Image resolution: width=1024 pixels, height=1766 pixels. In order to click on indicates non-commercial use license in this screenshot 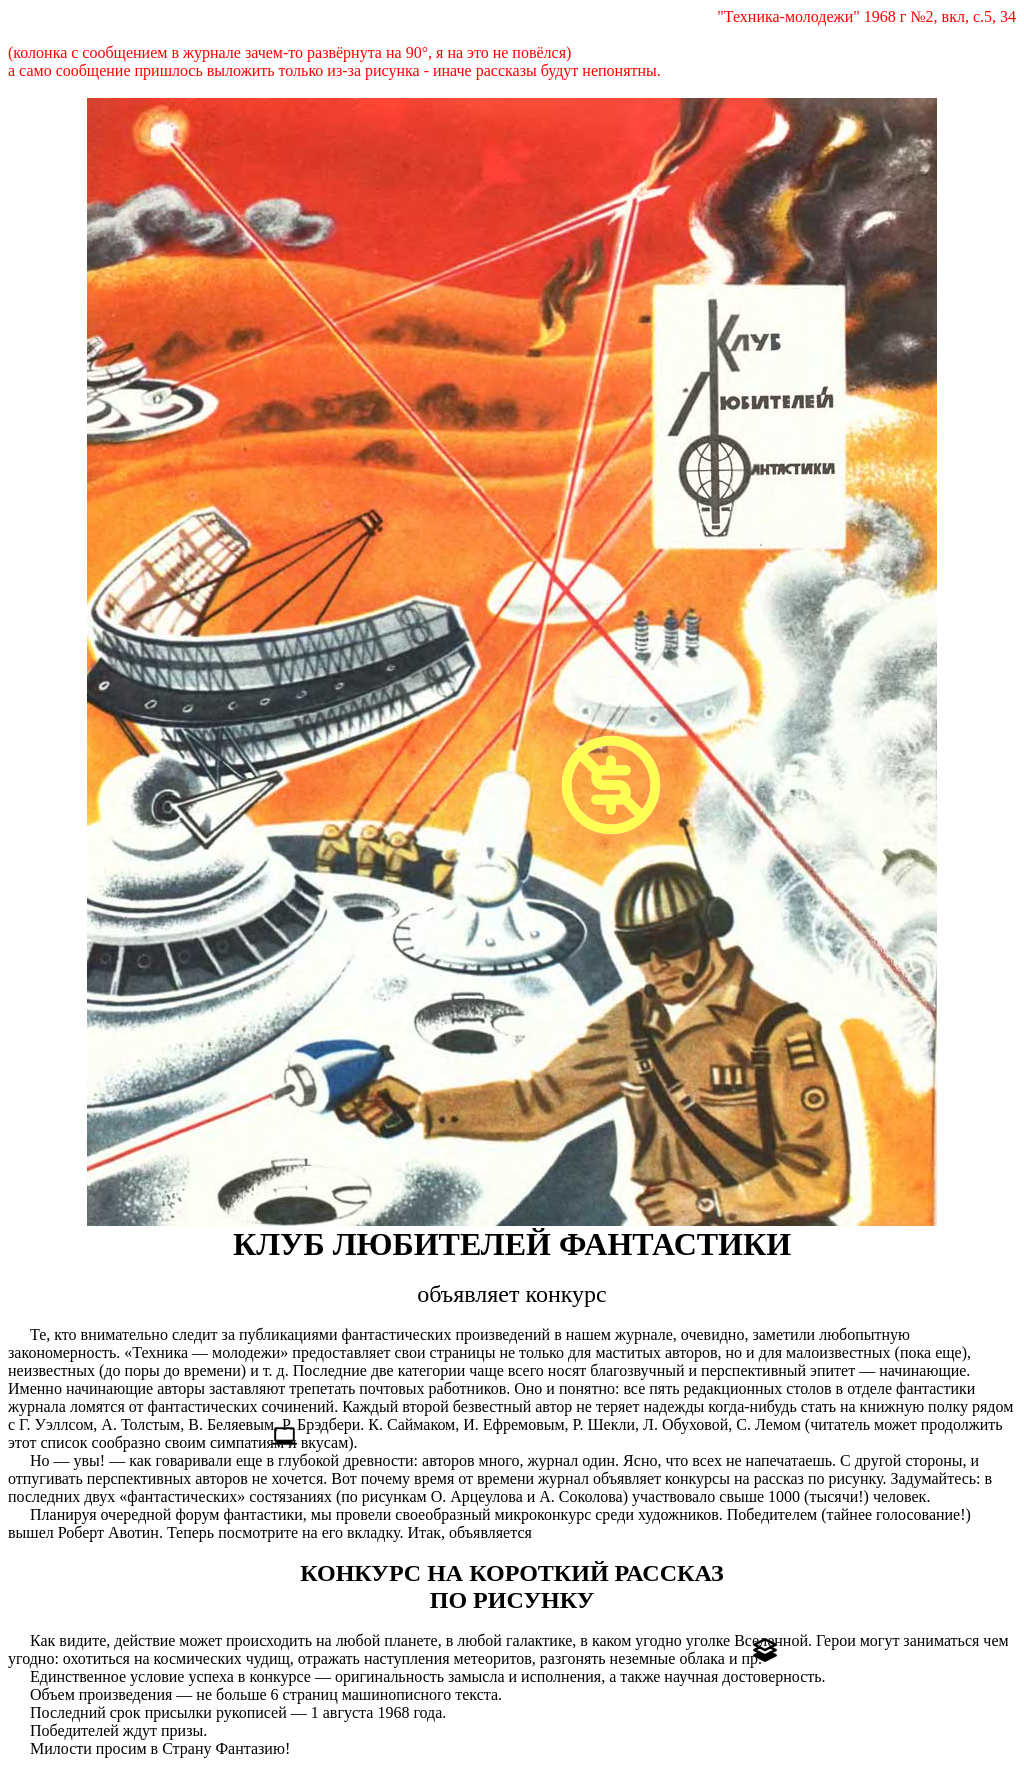, I will do `click(611, 785)`.